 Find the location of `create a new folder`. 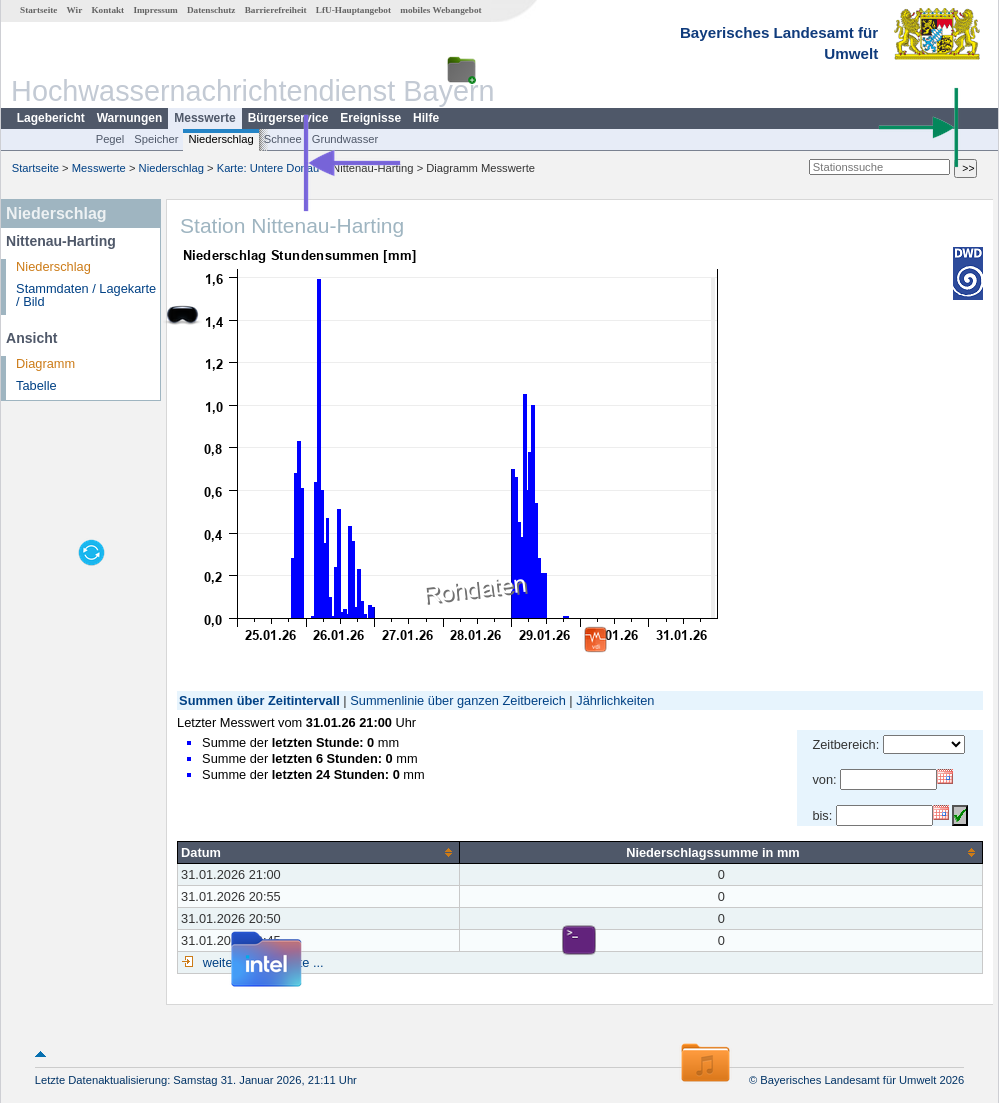

create a new folder is located at coordinates (461, 69).